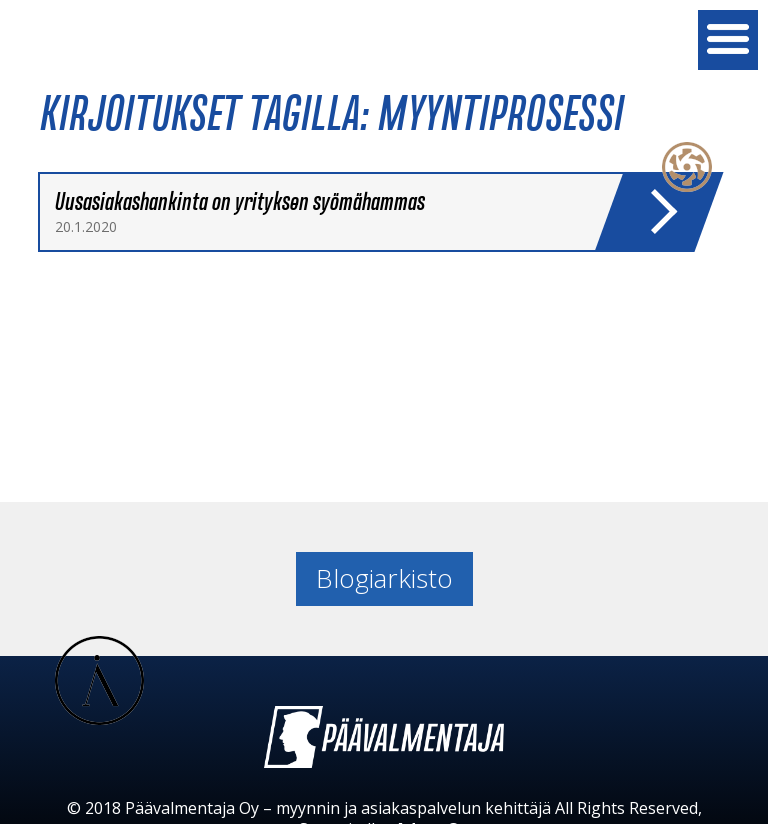  Describe the element at coordinates (99, 680) in the screenshot. I see `open invidious, a privacy-focused youtube frontend` at that location.